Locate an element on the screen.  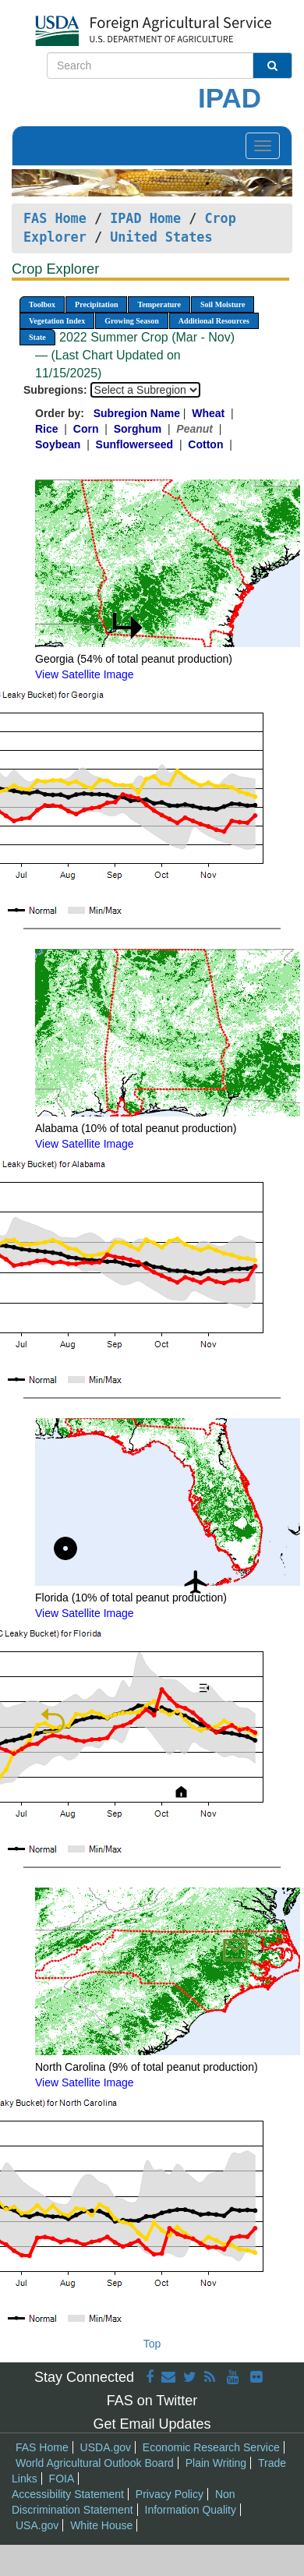
collapse sidebar or navigation panel is located at coordinates (204, 1688).